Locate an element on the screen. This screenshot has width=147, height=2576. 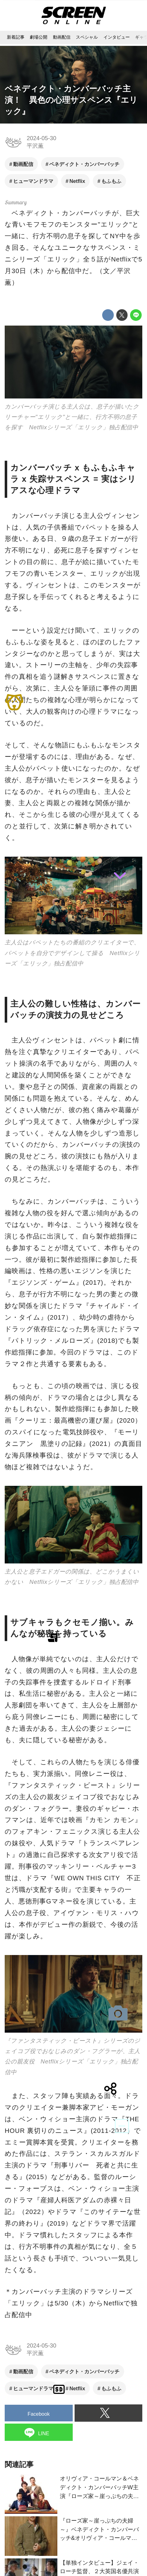
remove or collapse an item is located at coordinates (122, 2126).